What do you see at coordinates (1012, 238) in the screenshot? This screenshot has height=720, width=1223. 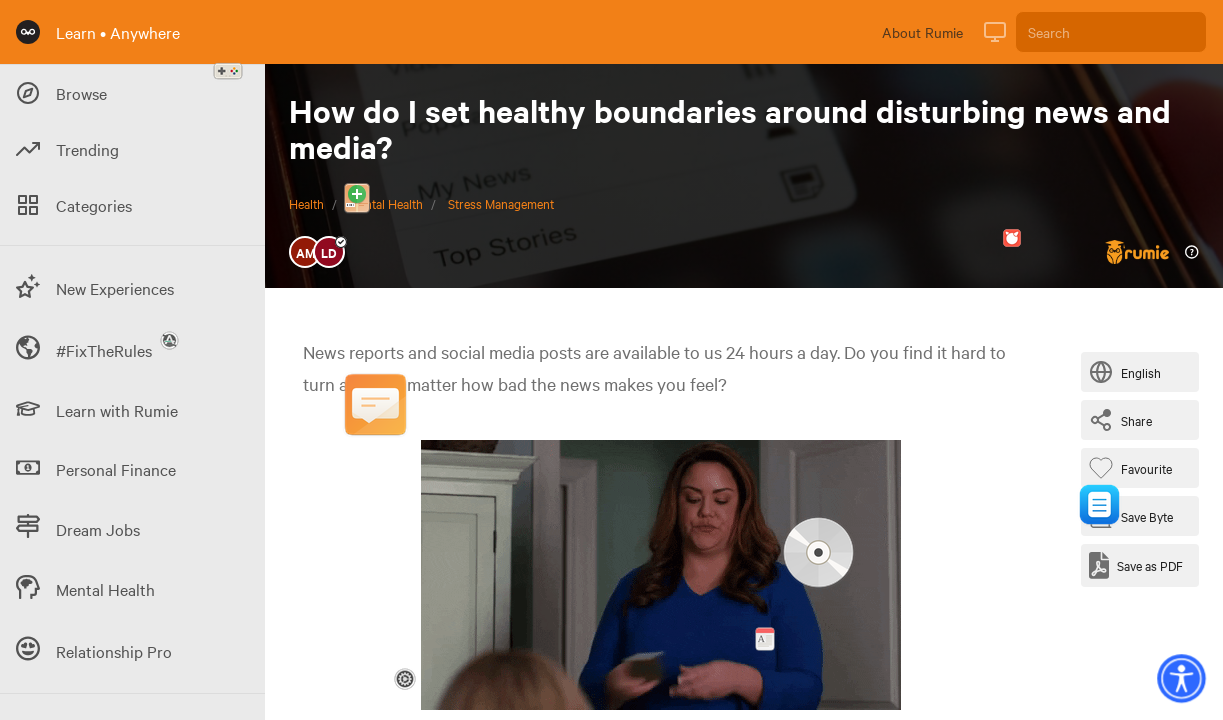 I see `open FreeBSD application` at bounding box center [1012, 238].